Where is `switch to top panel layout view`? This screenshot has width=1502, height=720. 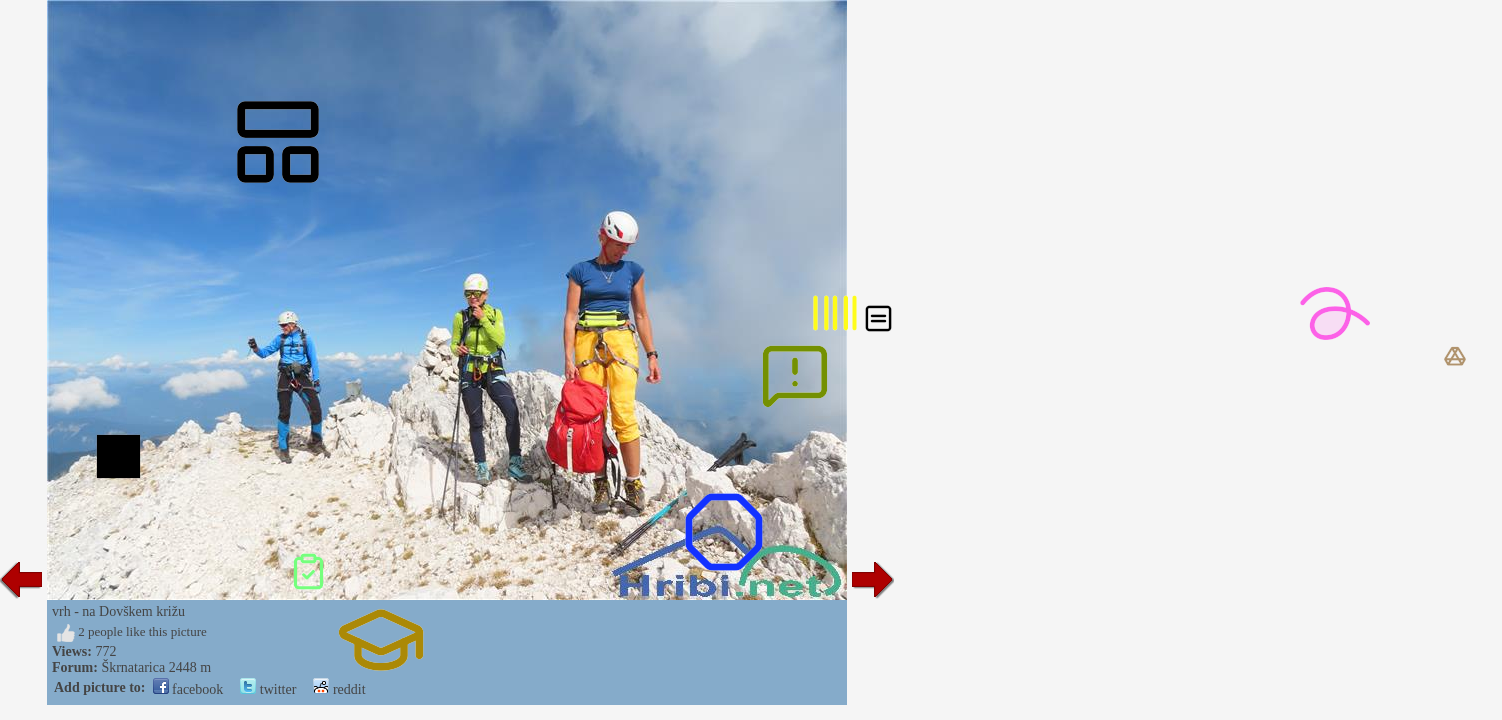
switch to top panel layout view is located at coordinates (278, 142).